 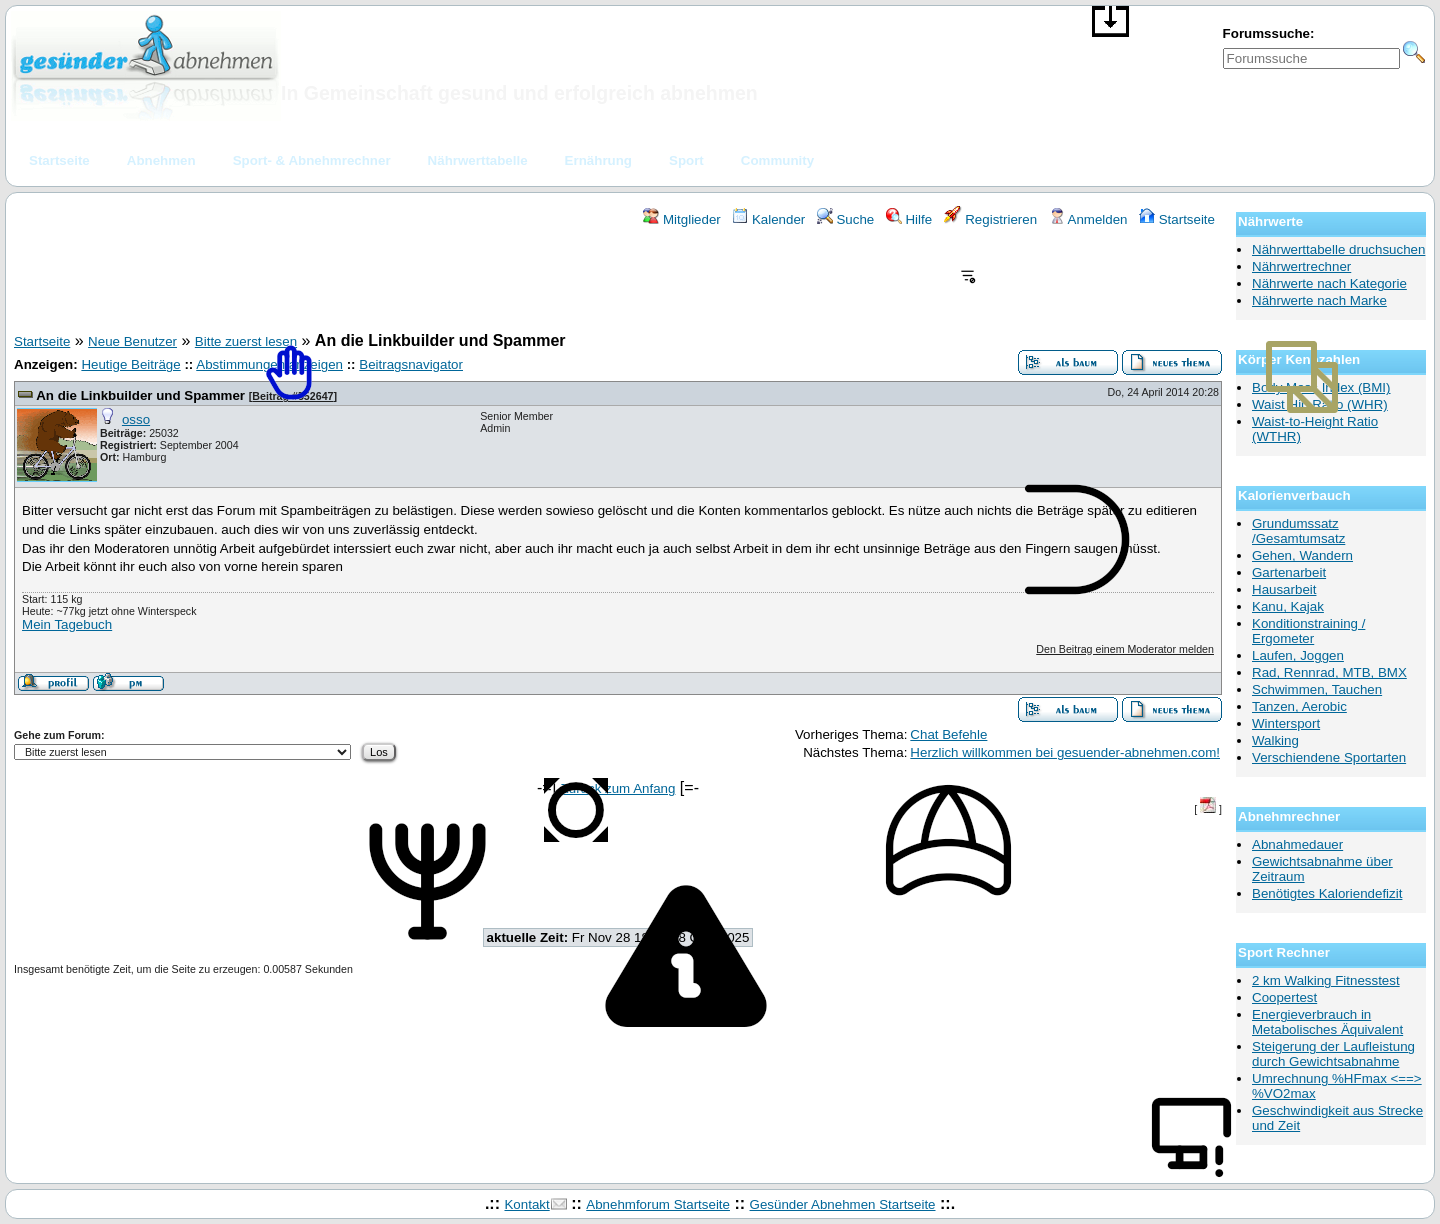 I want to click on browse hats or headwear category, so click(x=948, y=847).